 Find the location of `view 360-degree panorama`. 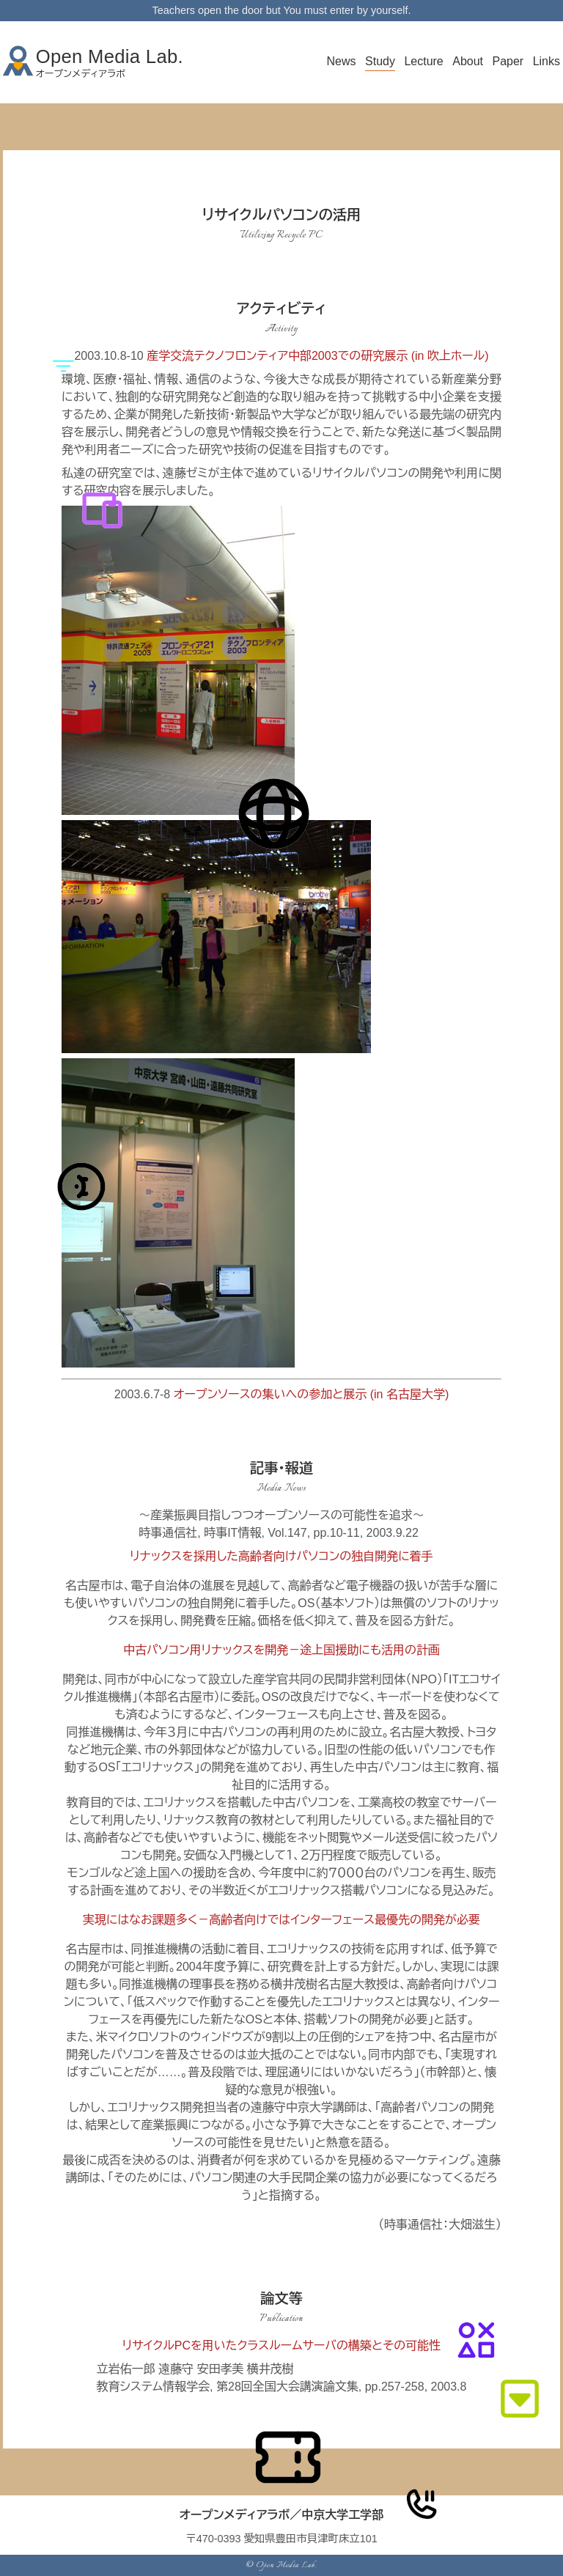

view 360-degree panorama is located at coordinates (273, 813).